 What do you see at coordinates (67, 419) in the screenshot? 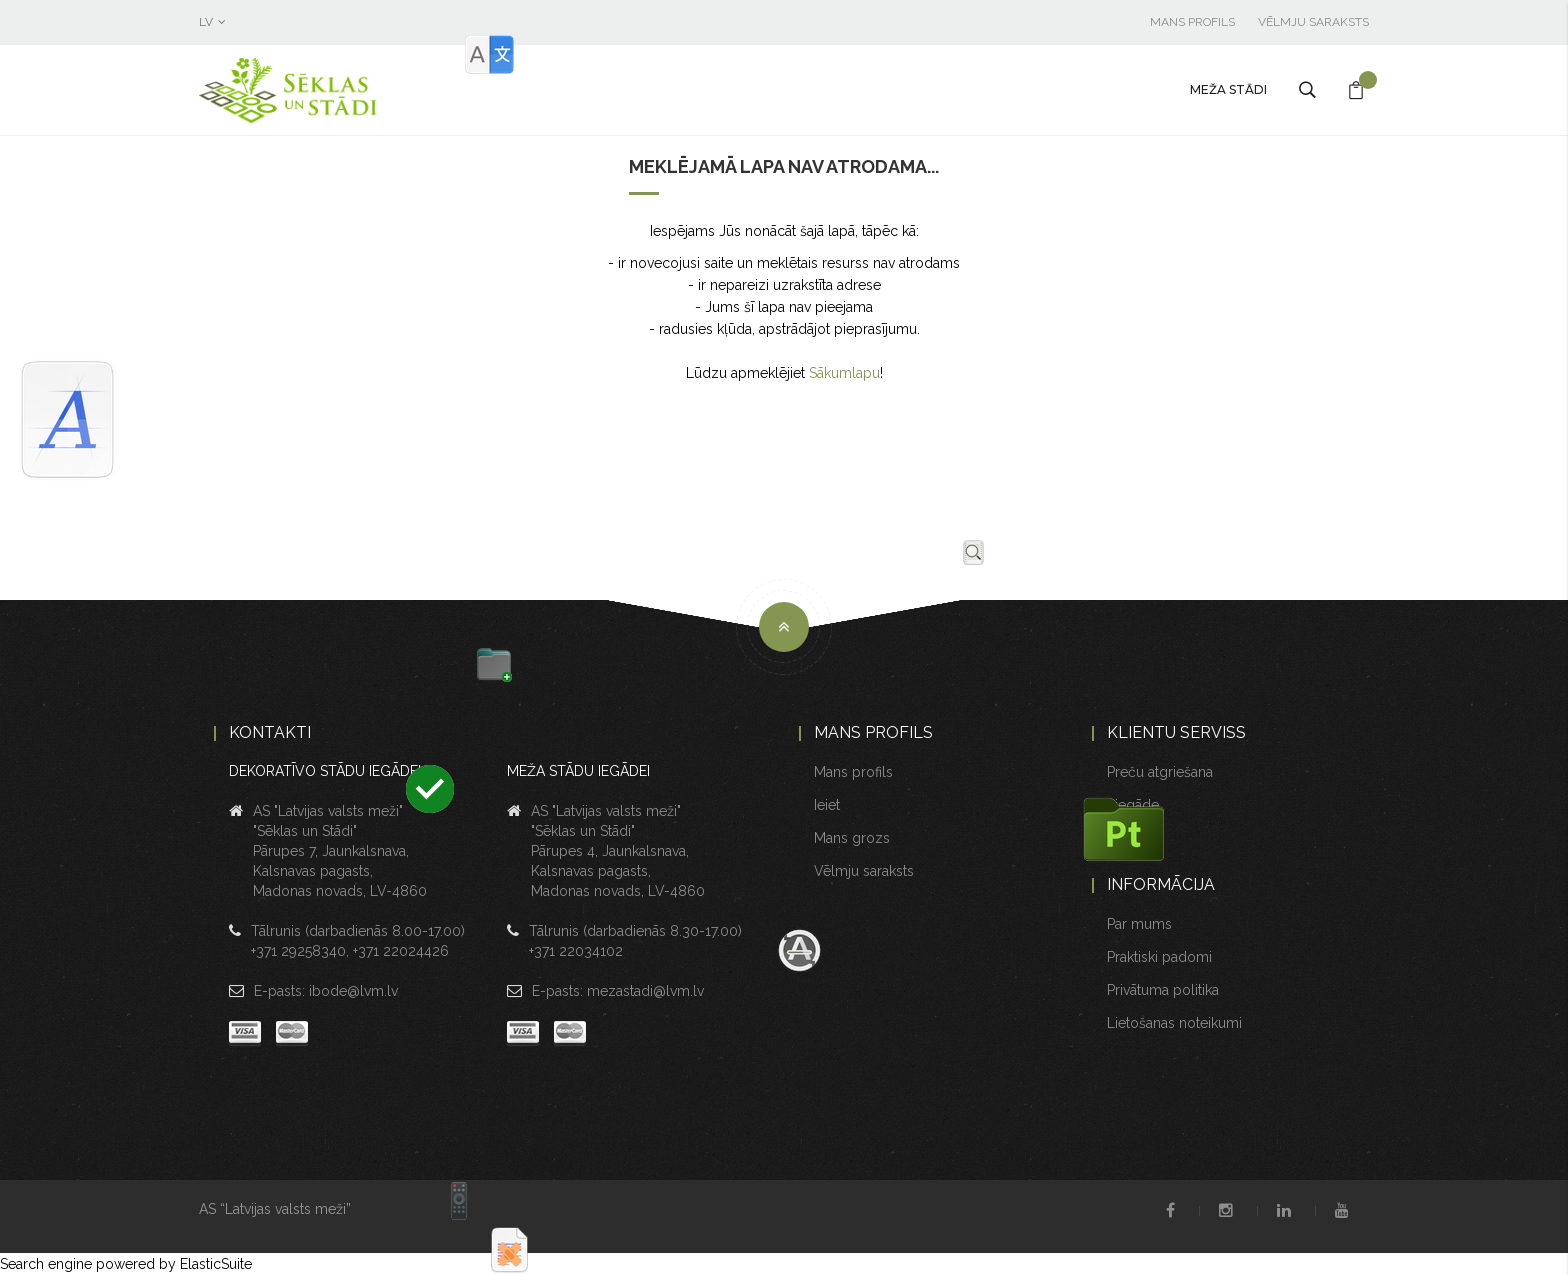
I see `open a font file` at bounding box center [67, 419].